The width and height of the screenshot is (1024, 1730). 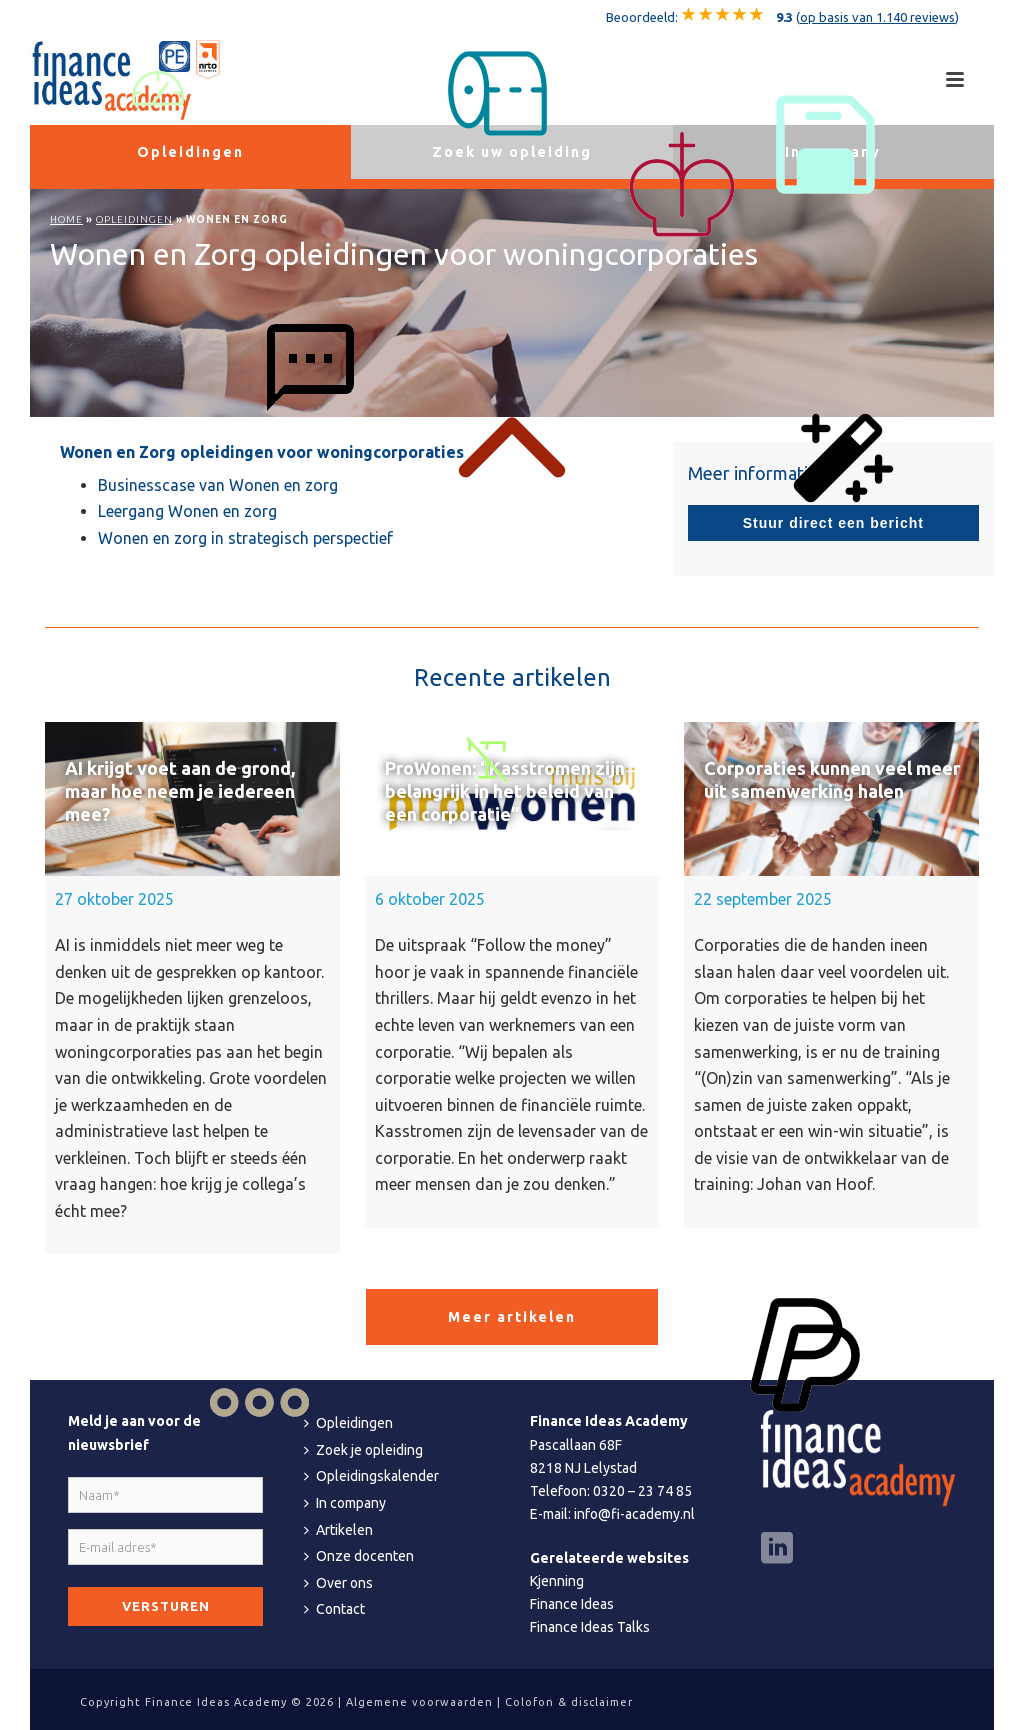 What do you see at coordinates (825, 144) in the screenshot?
I see `save current file or document` at bounding box center [825, 144].